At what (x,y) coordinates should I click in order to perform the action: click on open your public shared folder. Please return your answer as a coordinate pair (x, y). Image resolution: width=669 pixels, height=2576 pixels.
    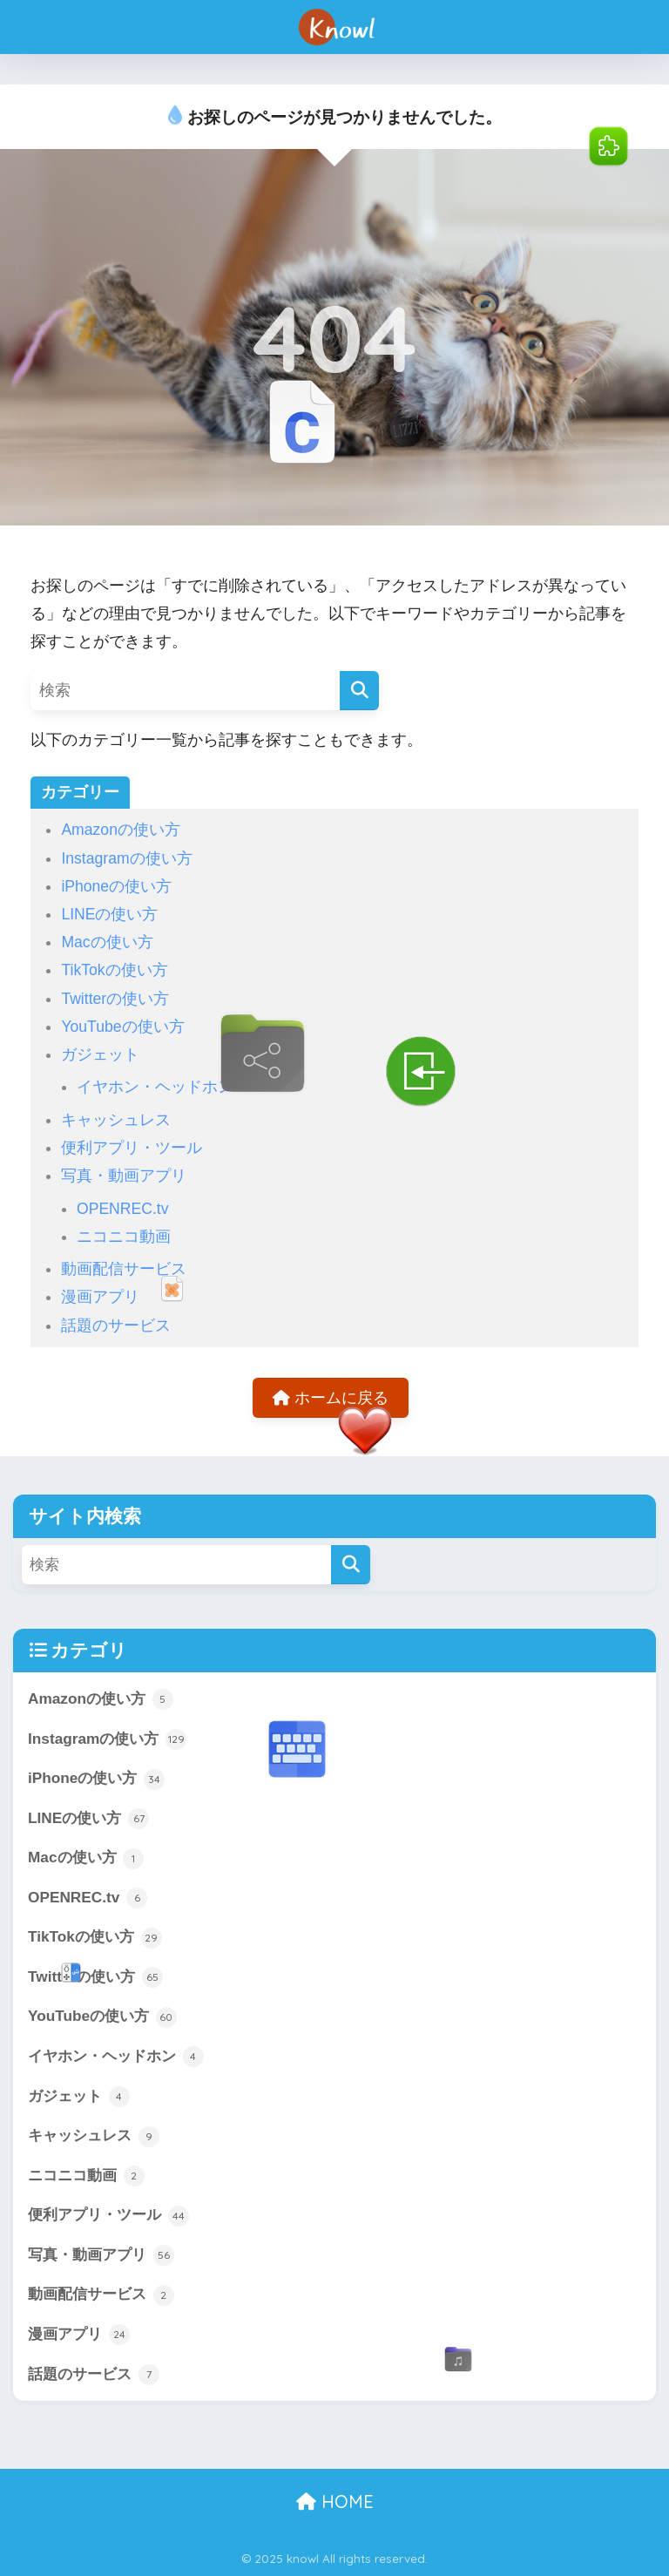
    Looking at the image, I should click on (262, 1053).